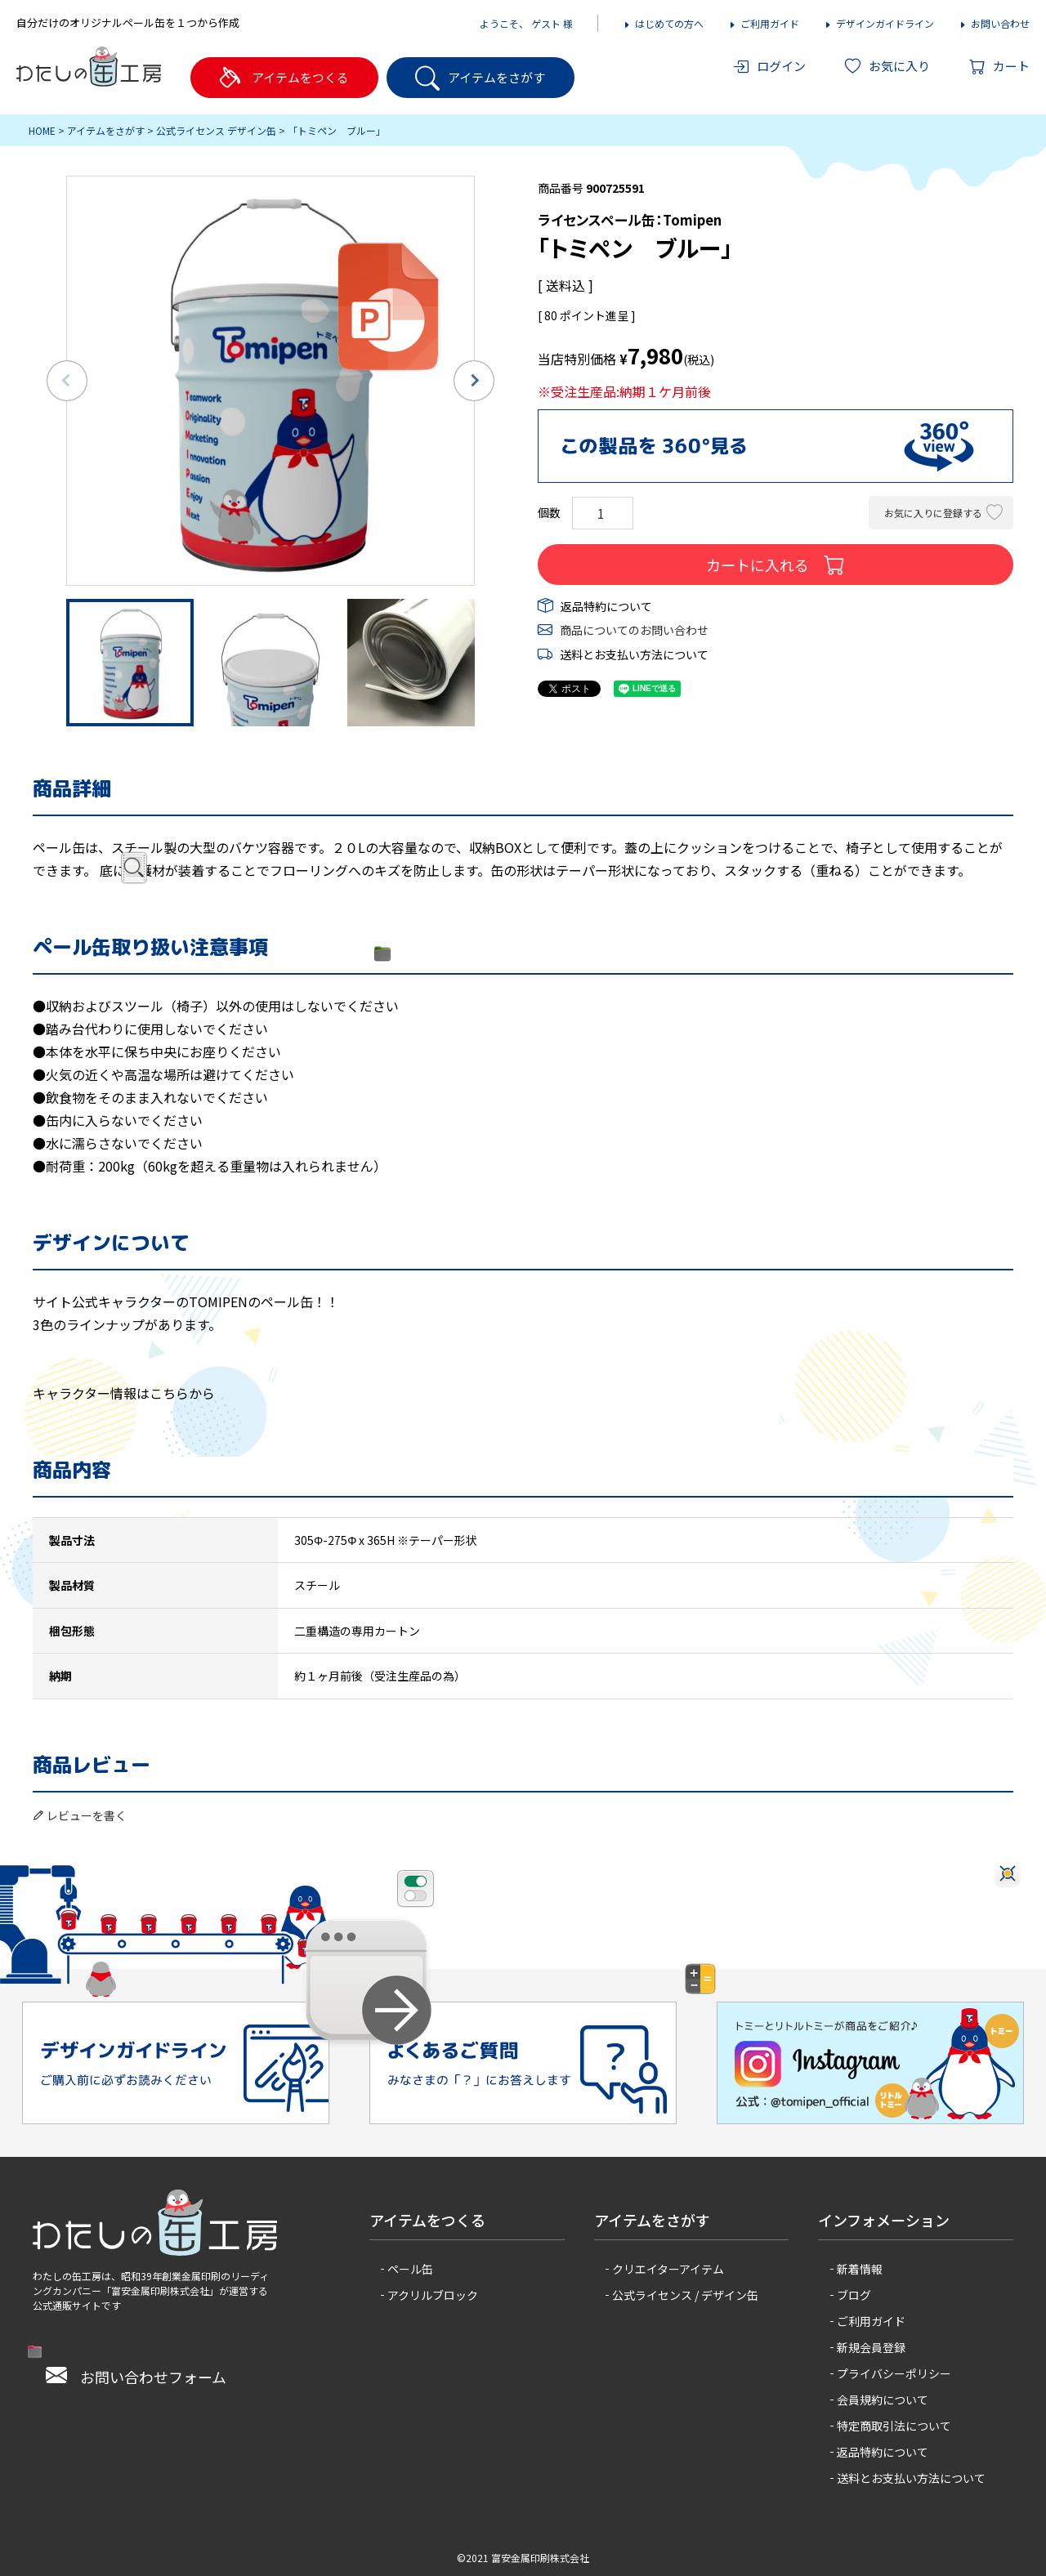 This screenshot has width=1046, height=2576. I want to click on open folder to view contents, so click(382, 953).